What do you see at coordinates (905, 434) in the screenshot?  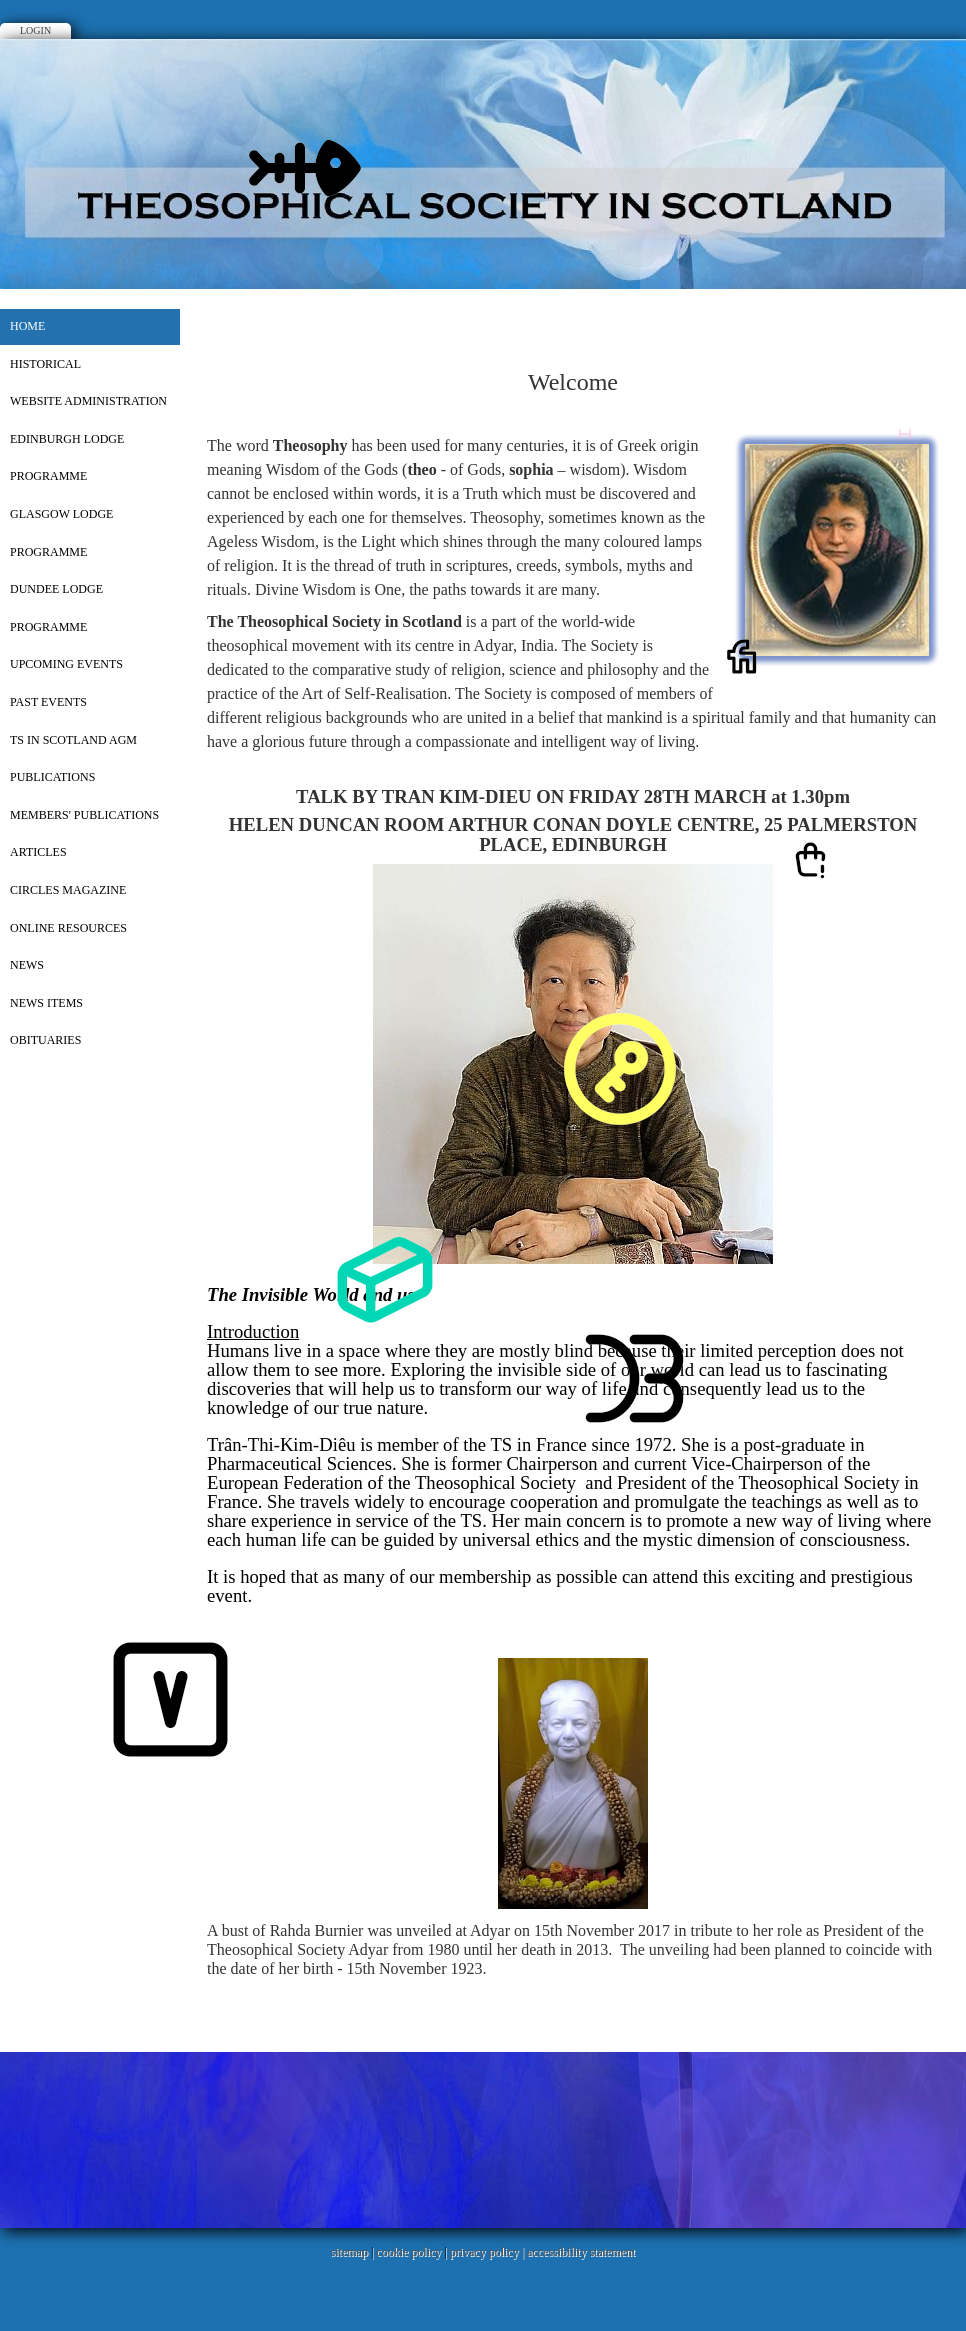 I see `format text as a heading` at bounding box center [905, 434].